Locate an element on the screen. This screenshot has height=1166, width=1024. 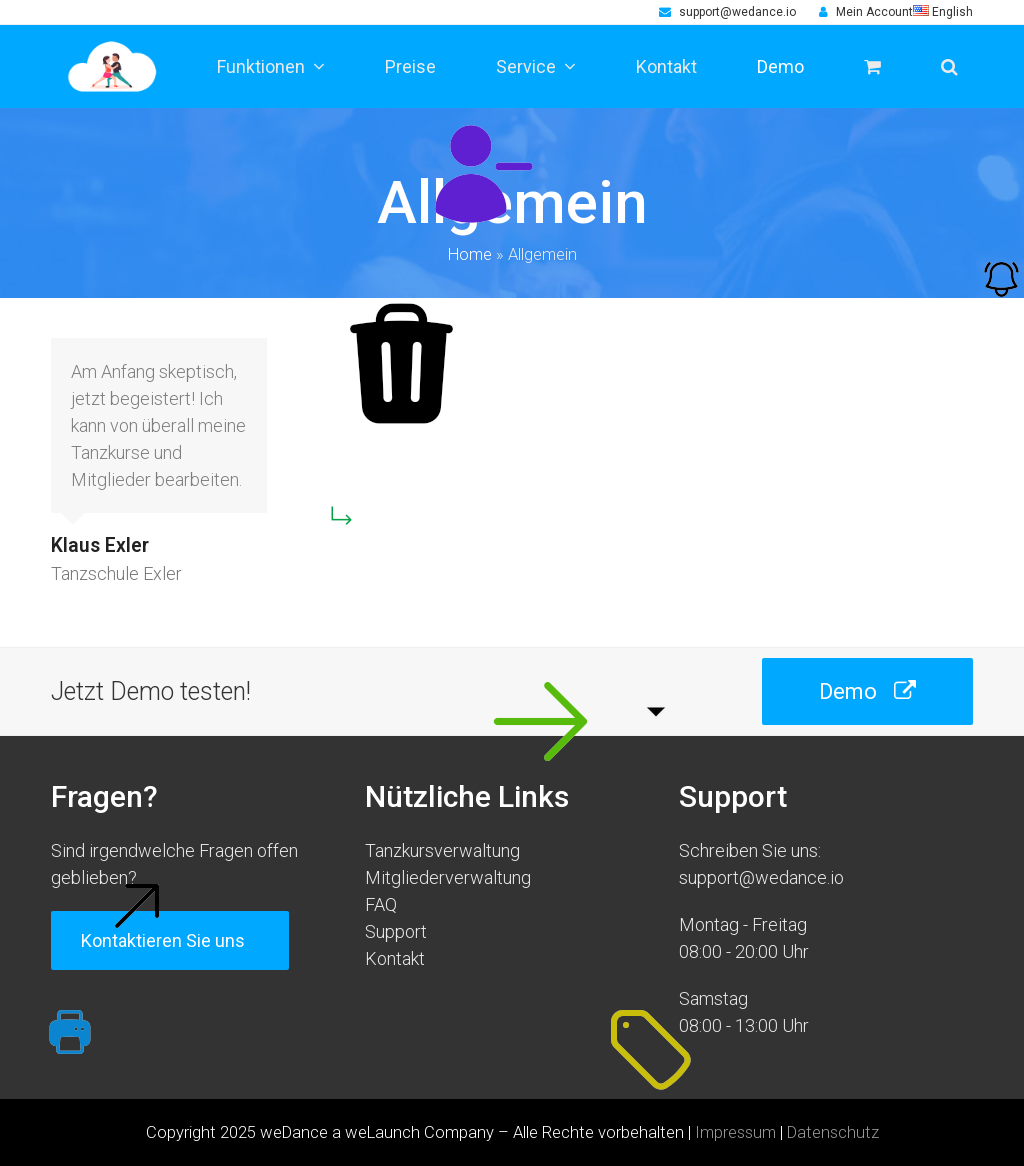
expand a dropdown menu is located at coordinates (656, 711).